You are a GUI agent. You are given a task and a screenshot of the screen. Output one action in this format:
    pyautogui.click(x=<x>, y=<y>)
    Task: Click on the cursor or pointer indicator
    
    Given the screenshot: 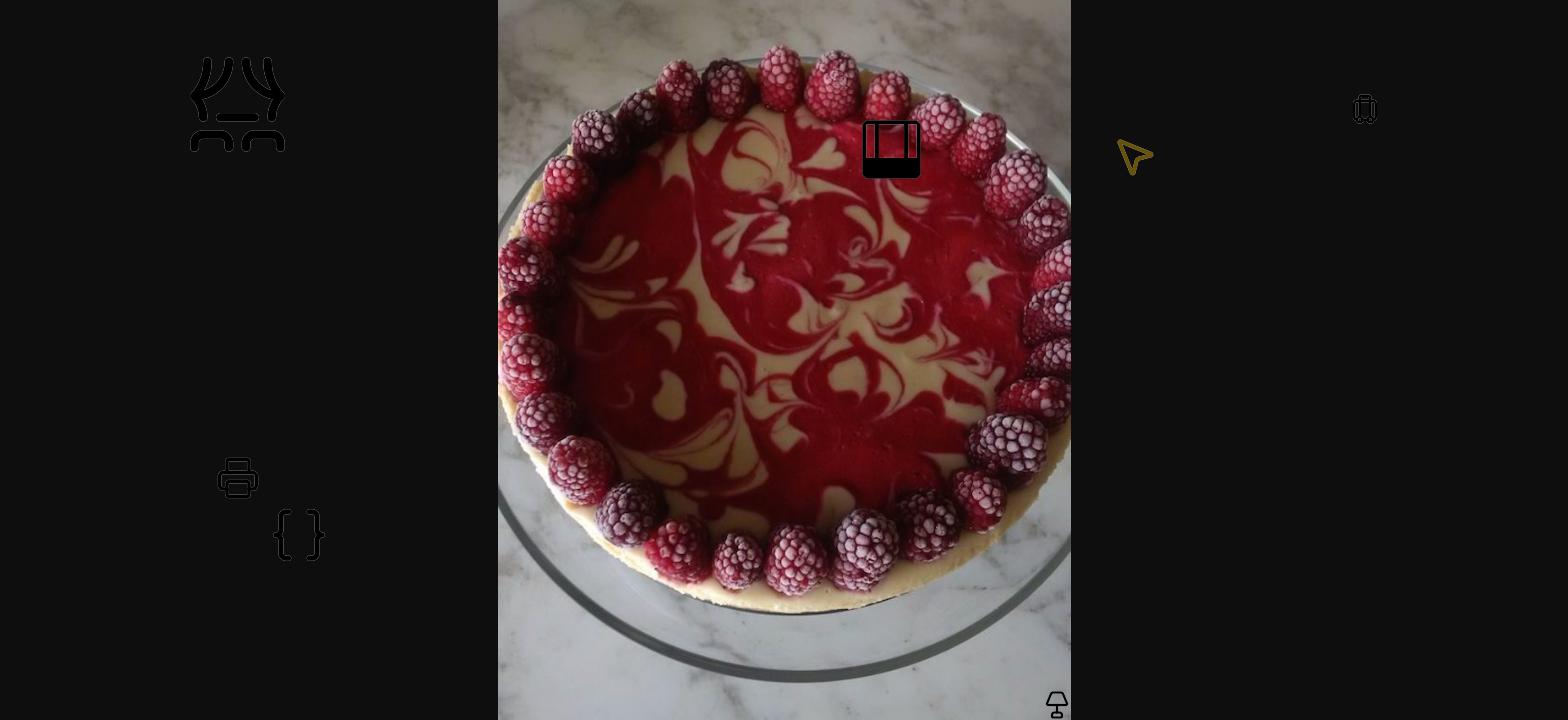 What is the action you would take?
    pyautogui.click(x=1134, y=156)
    